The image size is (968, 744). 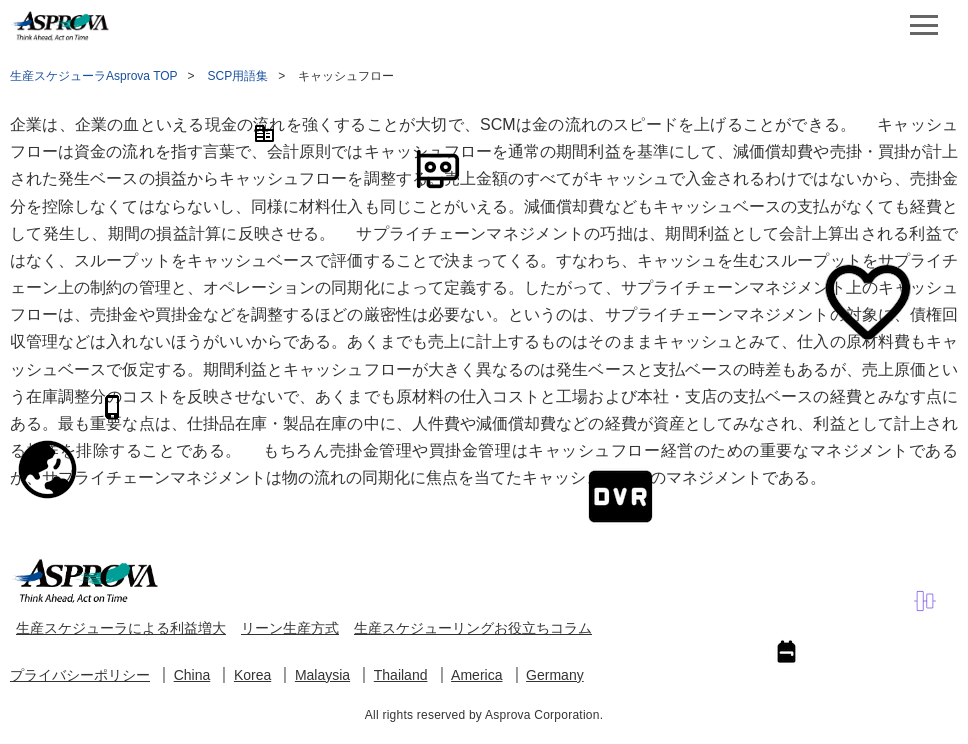 What do you see at coordinates (925, 601) in the screenshot?
I see `align selected objects to vertical center` at bounding box center [925, 601].